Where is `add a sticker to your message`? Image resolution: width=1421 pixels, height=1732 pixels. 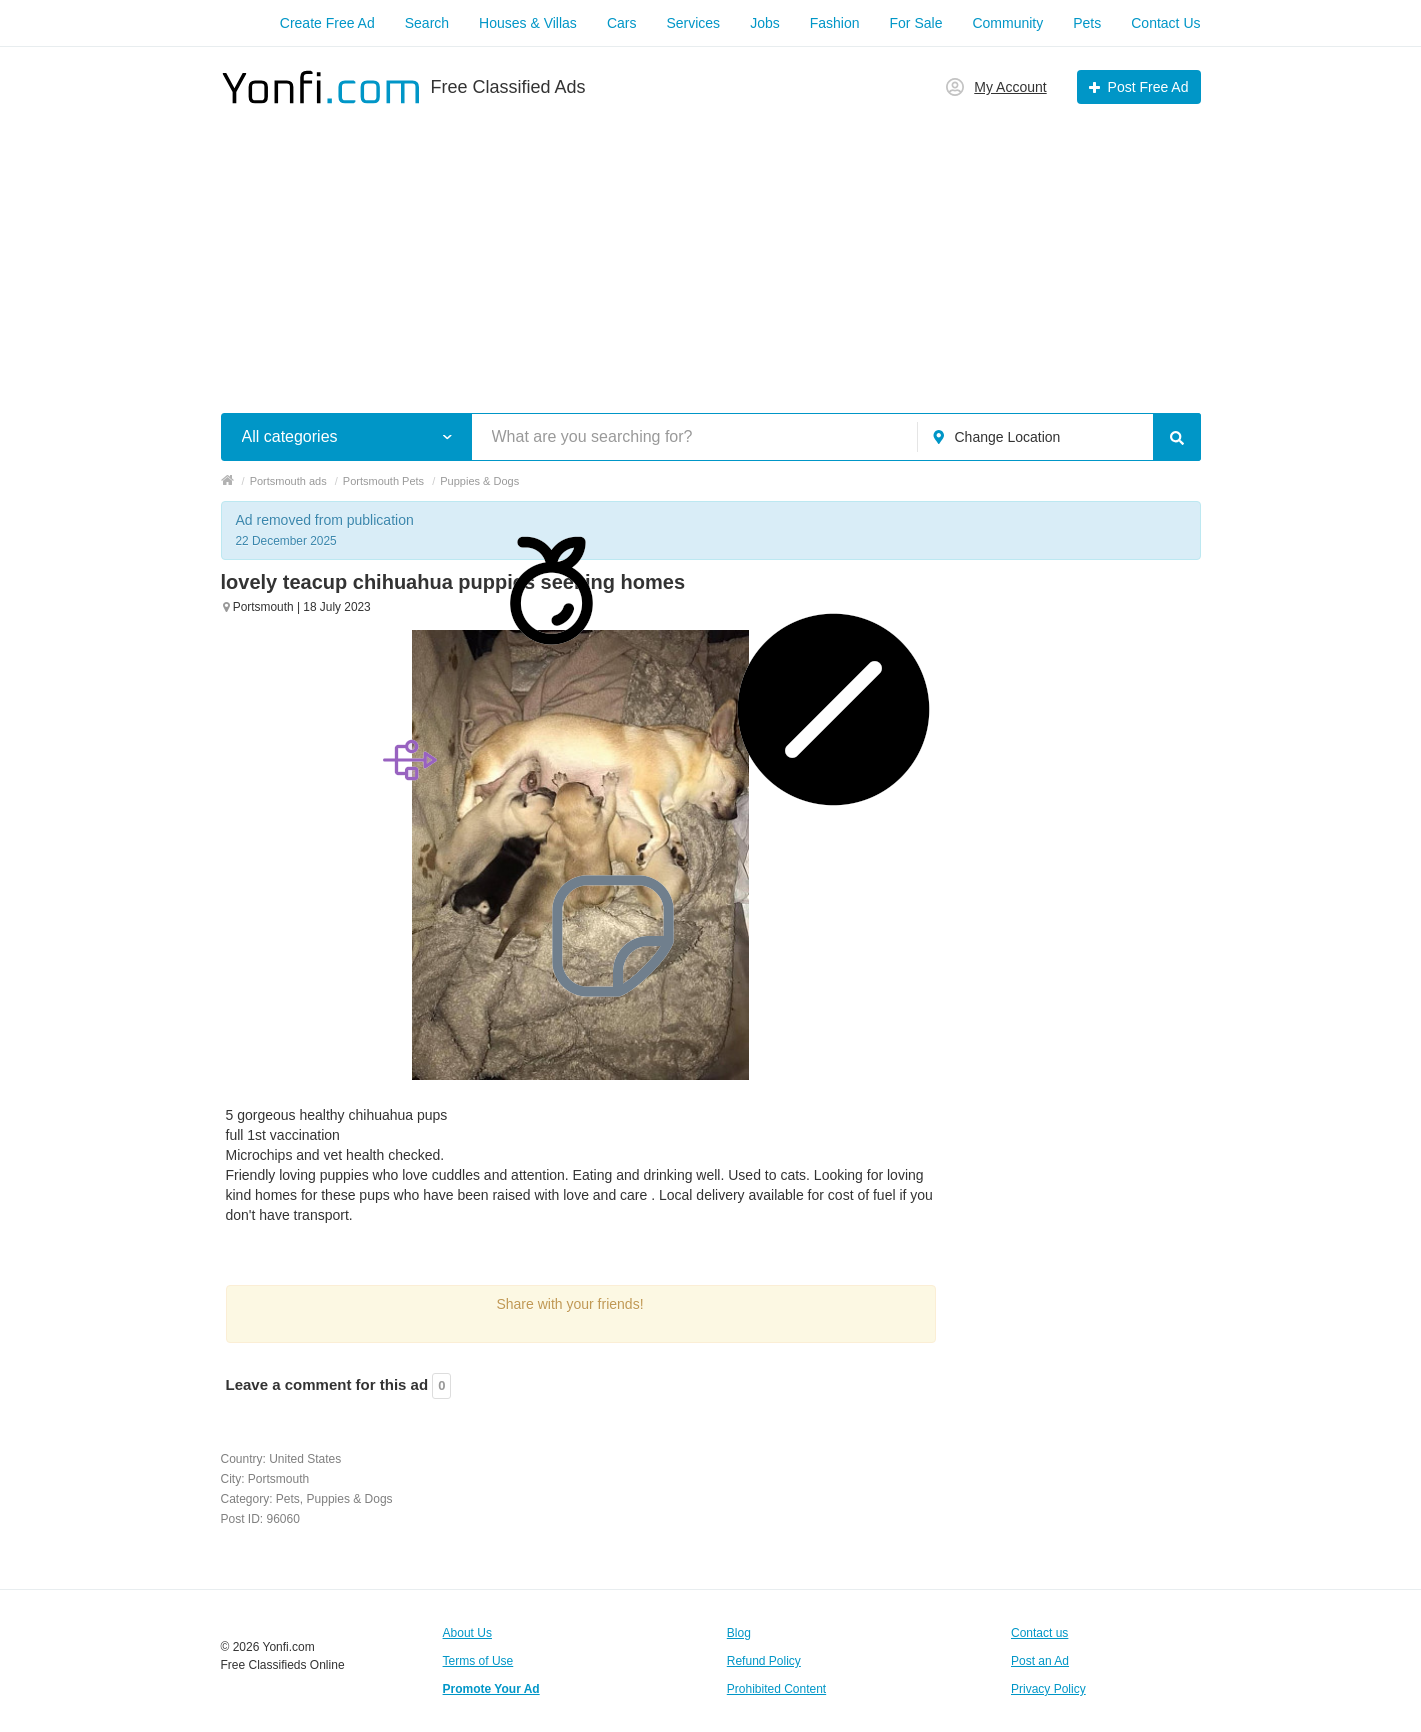
add a sticker to your message is located at coordinates (613, 936).